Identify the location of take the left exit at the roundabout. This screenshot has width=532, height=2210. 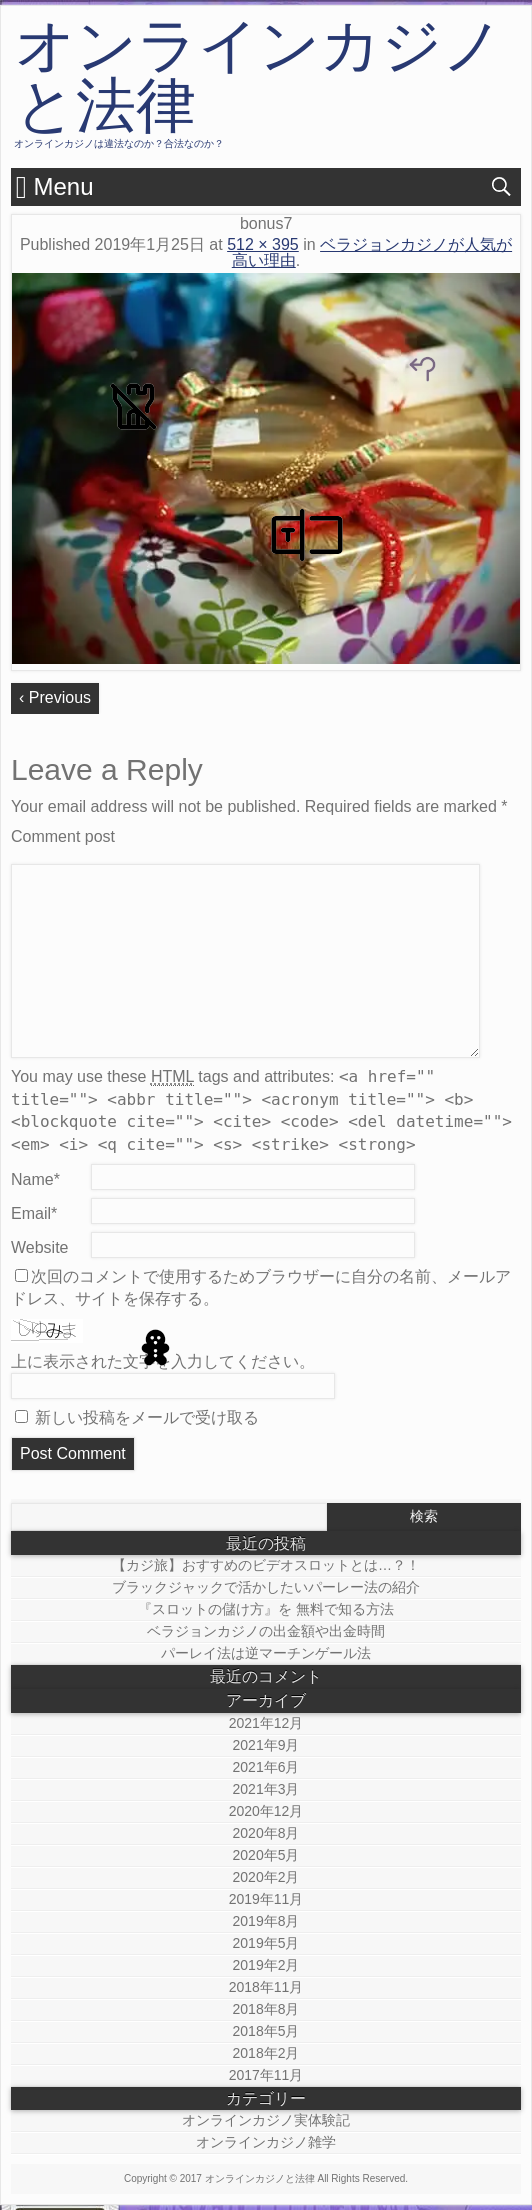
(422, 368).